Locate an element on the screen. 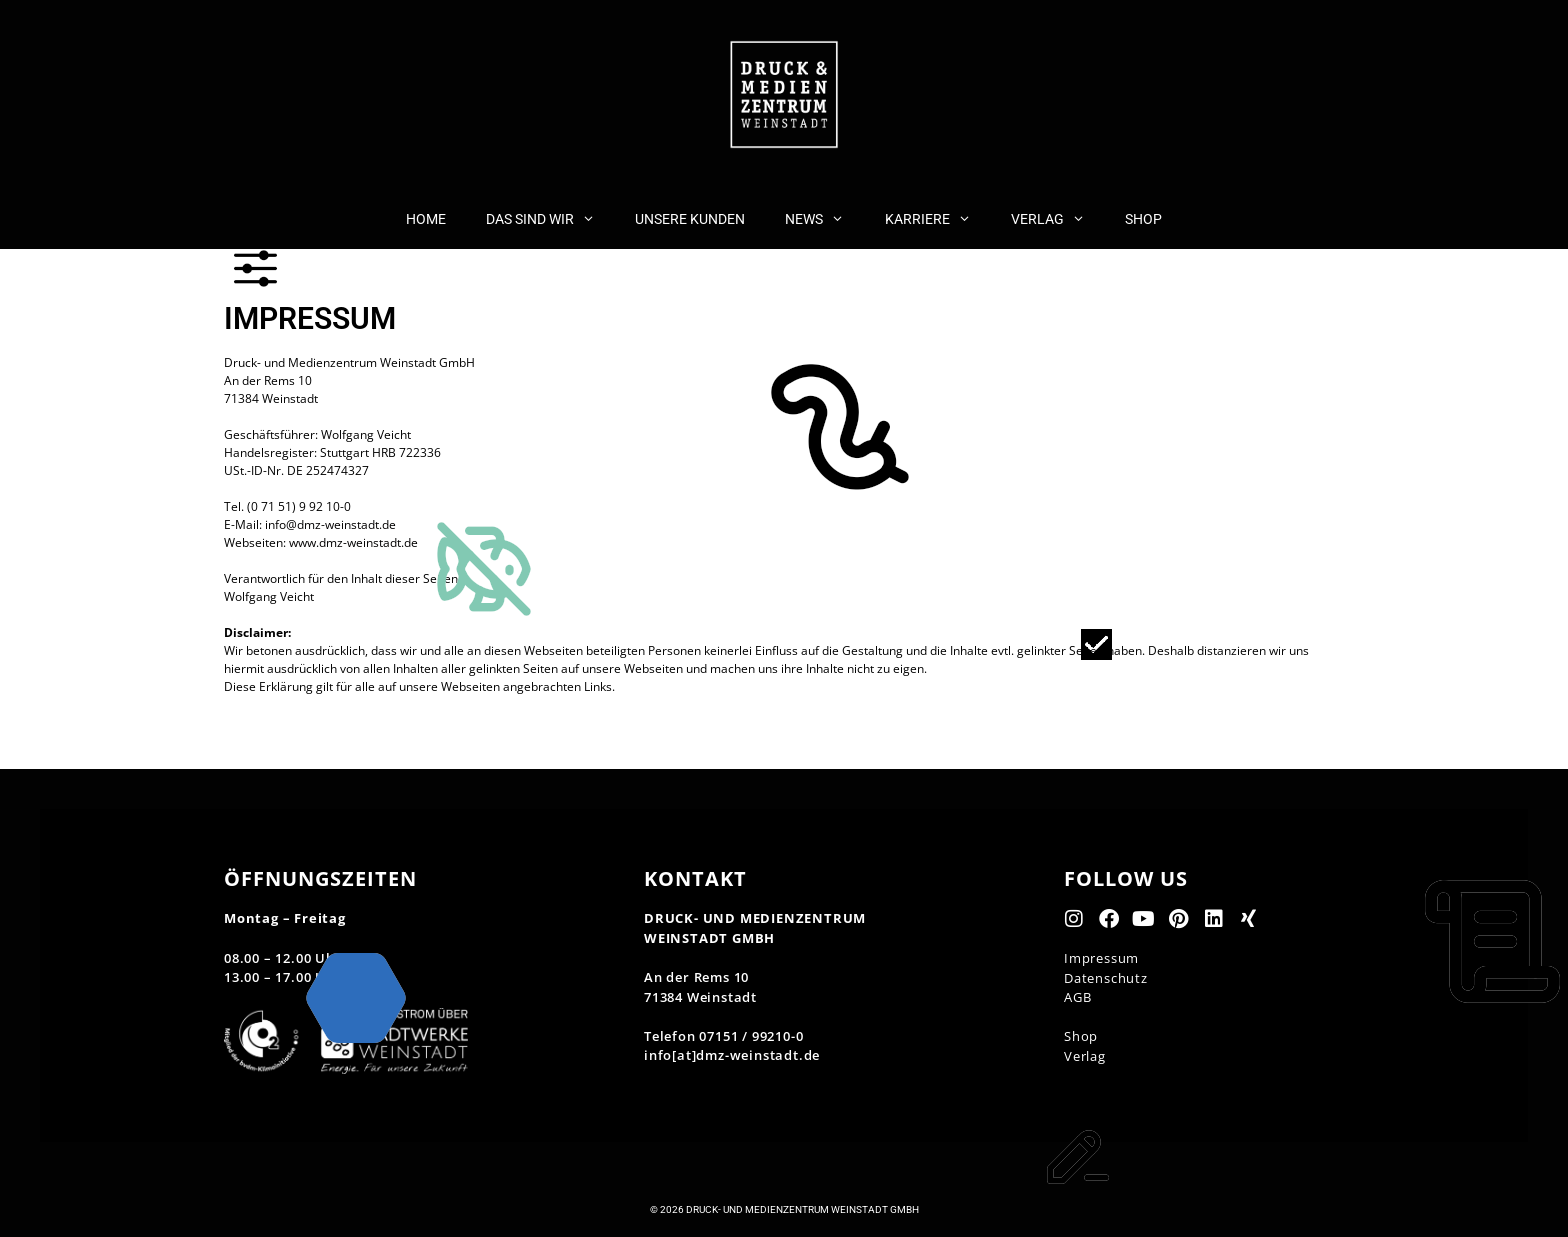 This screenshot has width=1568, height=1237. remove editing capabilities is located at coordinates (1075, 1156).